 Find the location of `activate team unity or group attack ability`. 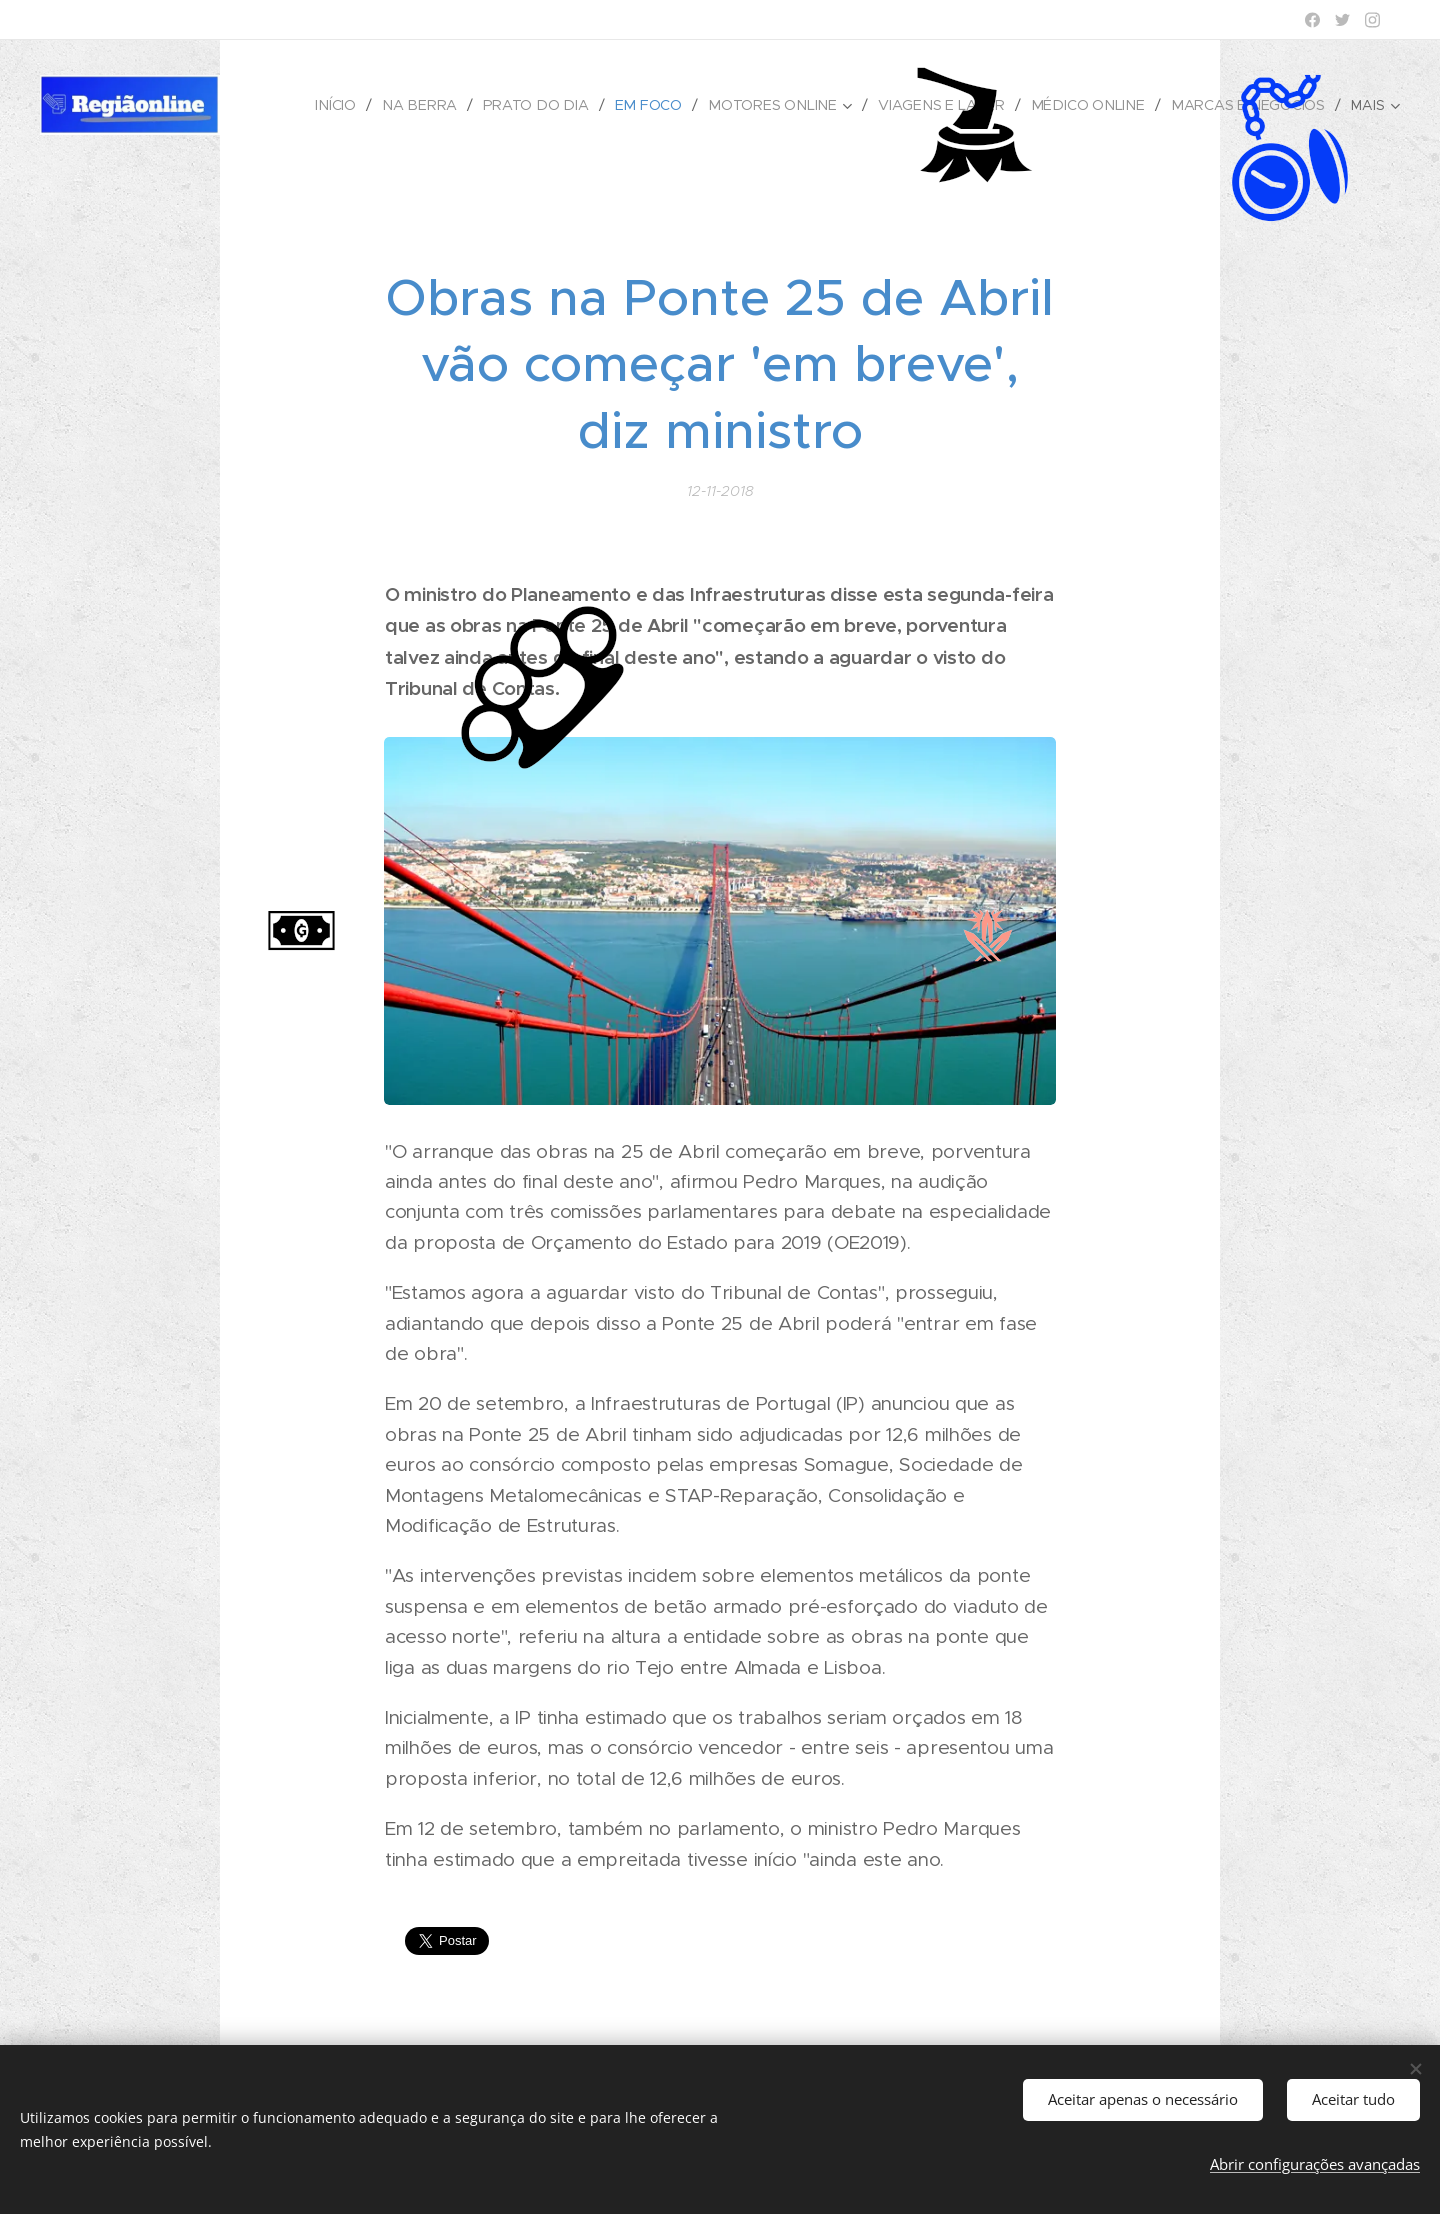

activate team unity or group attack ability is located at coordinates (988, 935).